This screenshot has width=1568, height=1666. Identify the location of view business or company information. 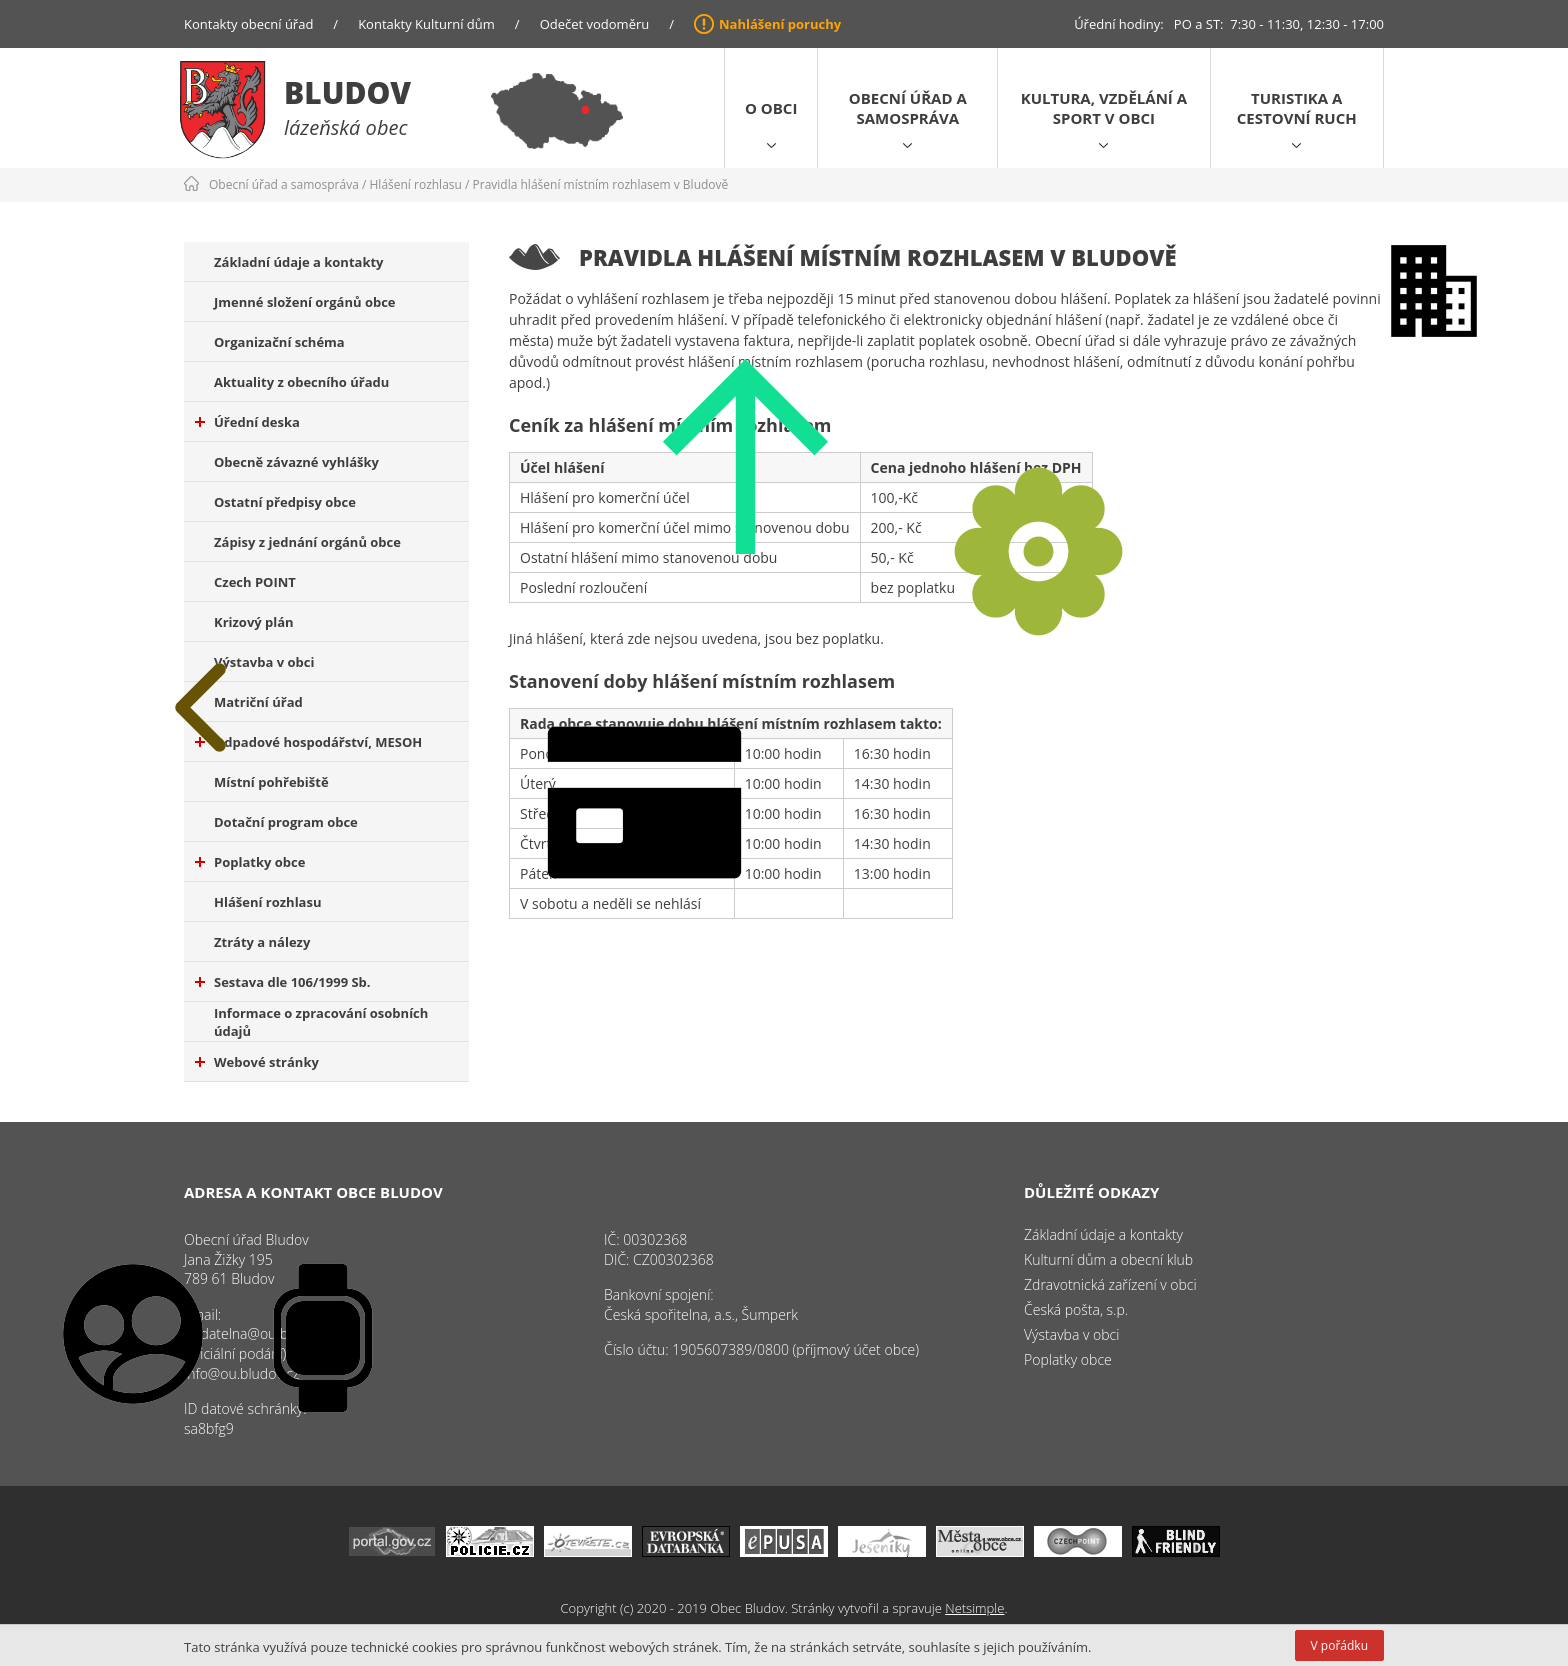
(1434, 291).